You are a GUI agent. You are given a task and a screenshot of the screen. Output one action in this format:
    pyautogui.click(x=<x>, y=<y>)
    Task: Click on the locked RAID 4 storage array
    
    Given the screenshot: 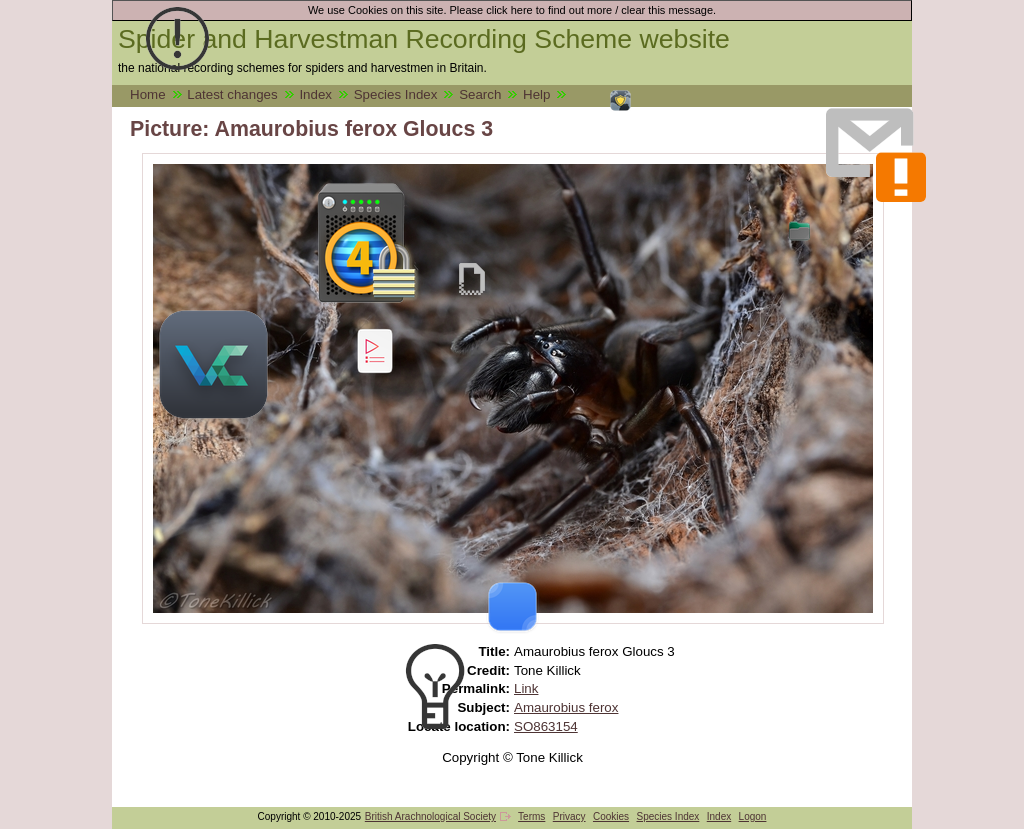 What is the action you would take?
    pyautogui.click(x=361, y=243)
    